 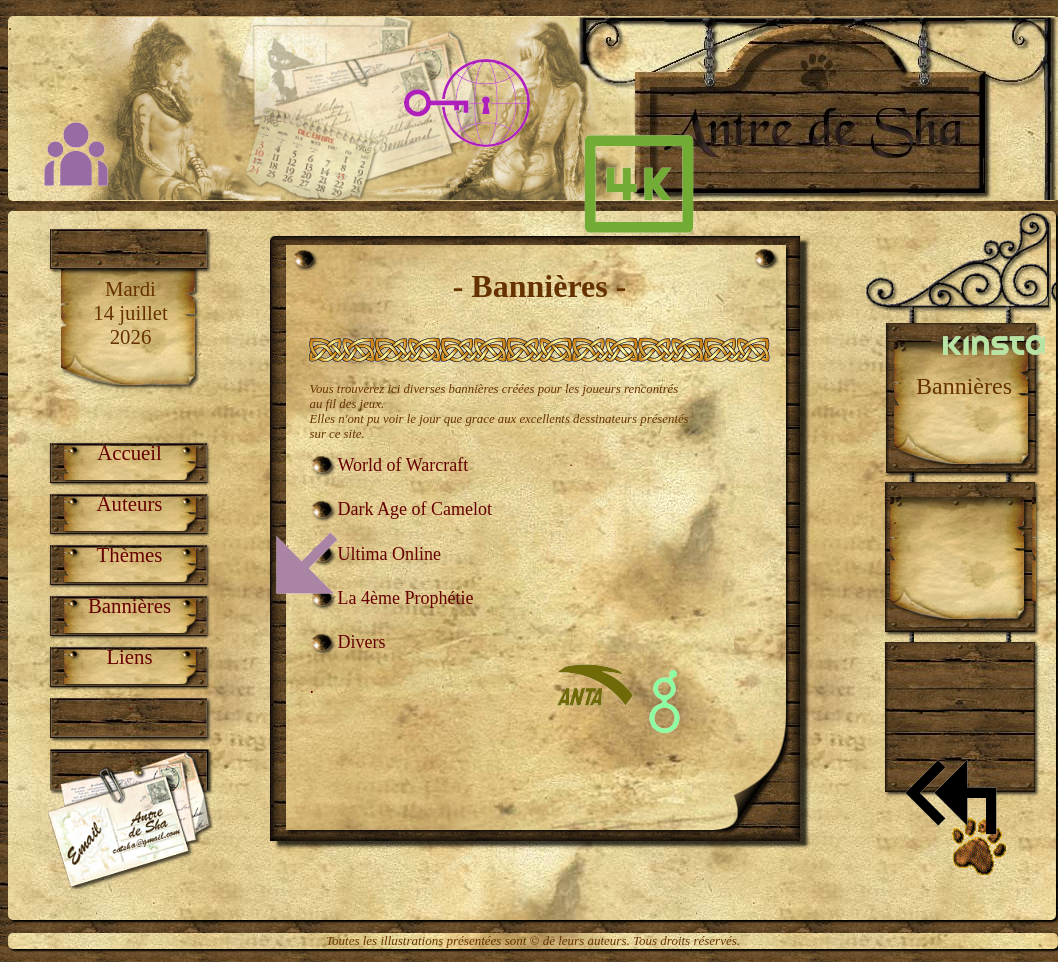 What do you see at coordinates (307, 563) in the screenshot?
I see `navigate to previous or lower-level content` at bounding box center [307, 563].